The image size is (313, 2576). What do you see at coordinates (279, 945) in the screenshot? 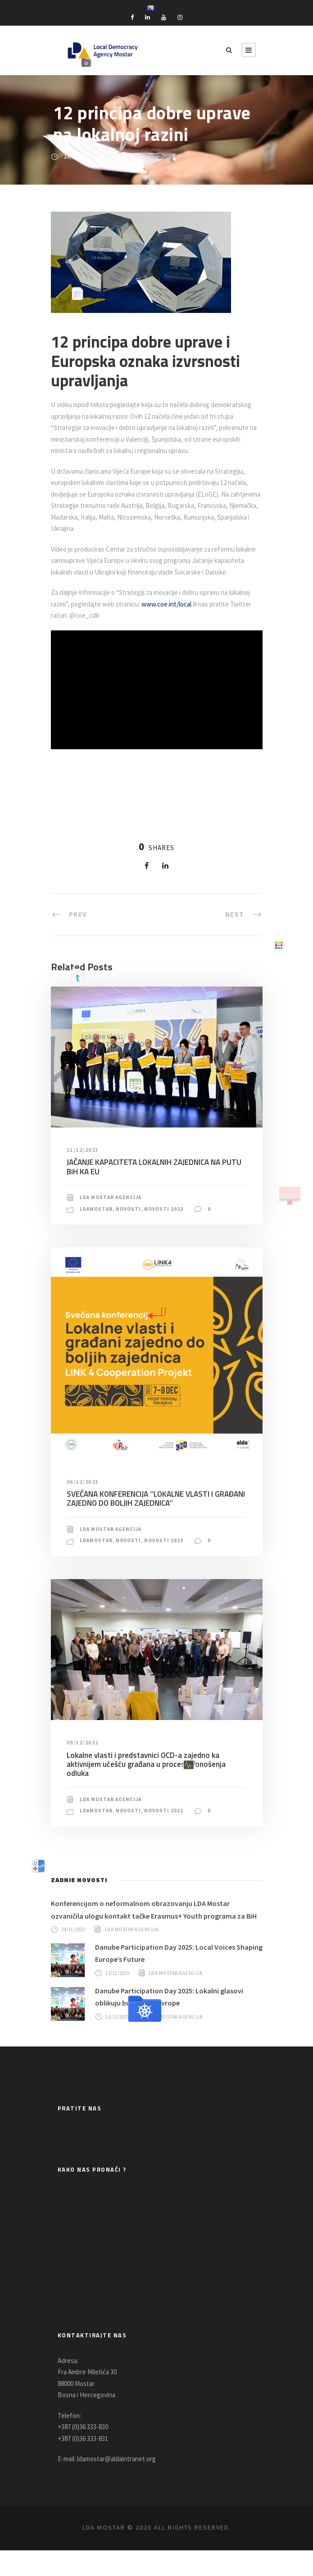
I see `open the app launcher to view all applications` at bounding box center [279, 945].